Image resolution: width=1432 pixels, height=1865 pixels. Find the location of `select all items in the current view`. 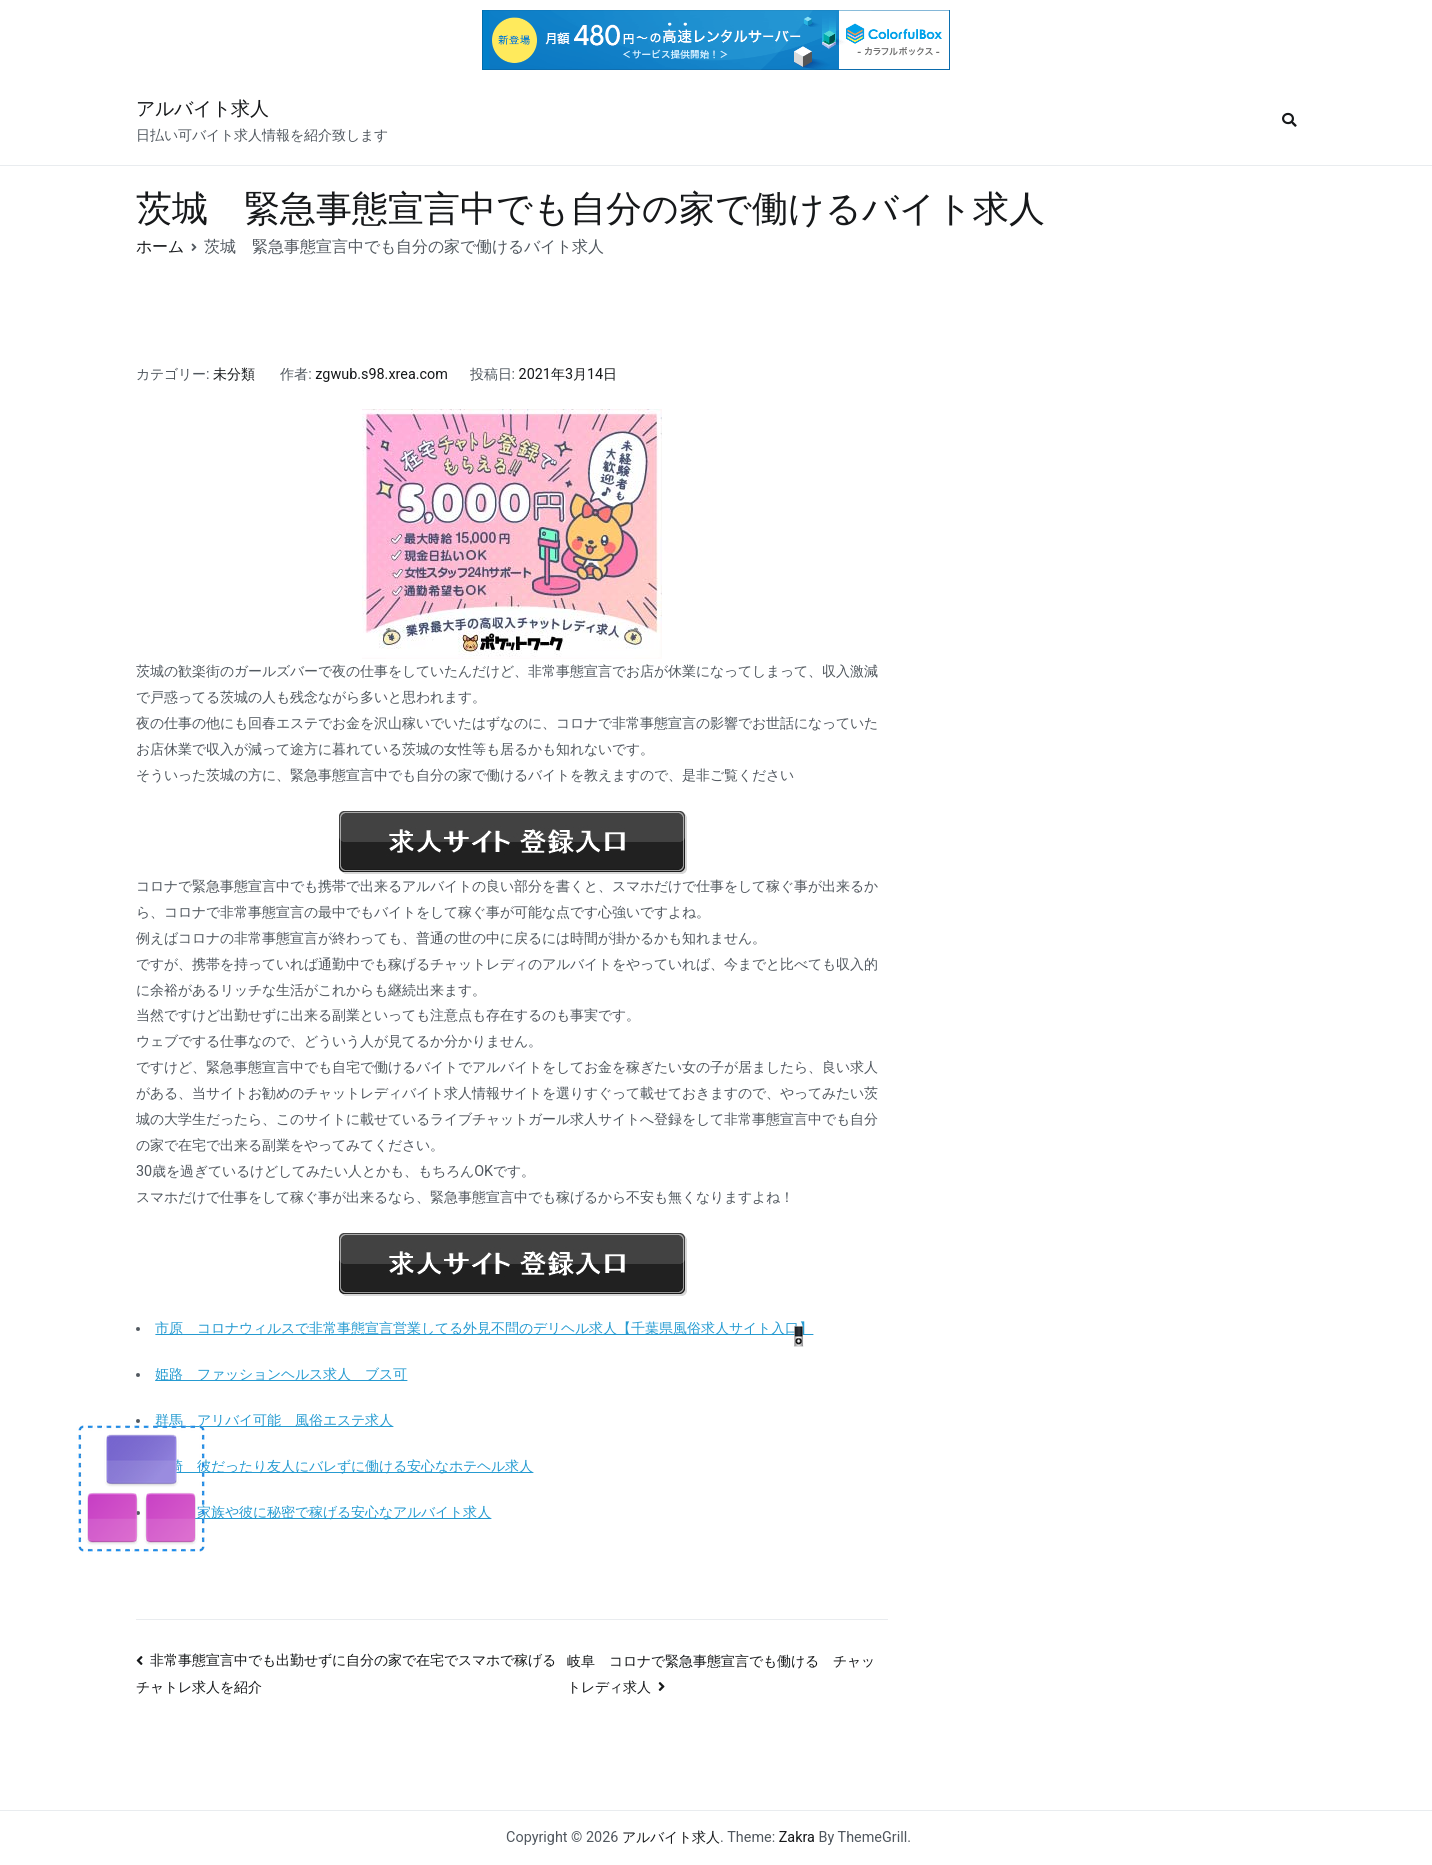

select all items in the current view is located at coordinates (141, 1488).